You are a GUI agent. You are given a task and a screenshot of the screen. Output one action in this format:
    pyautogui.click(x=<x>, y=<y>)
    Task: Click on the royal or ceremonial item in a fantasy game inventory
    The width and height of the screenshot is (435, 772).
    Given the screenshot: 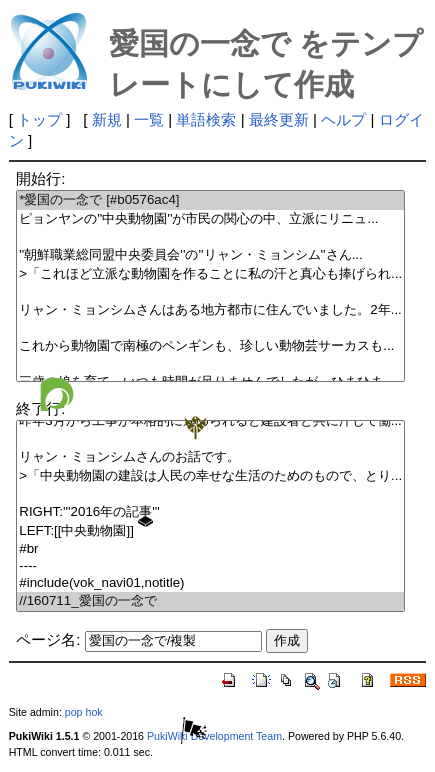 What is the action you would take?
    pyautogui.click(x=195, y=427)
    